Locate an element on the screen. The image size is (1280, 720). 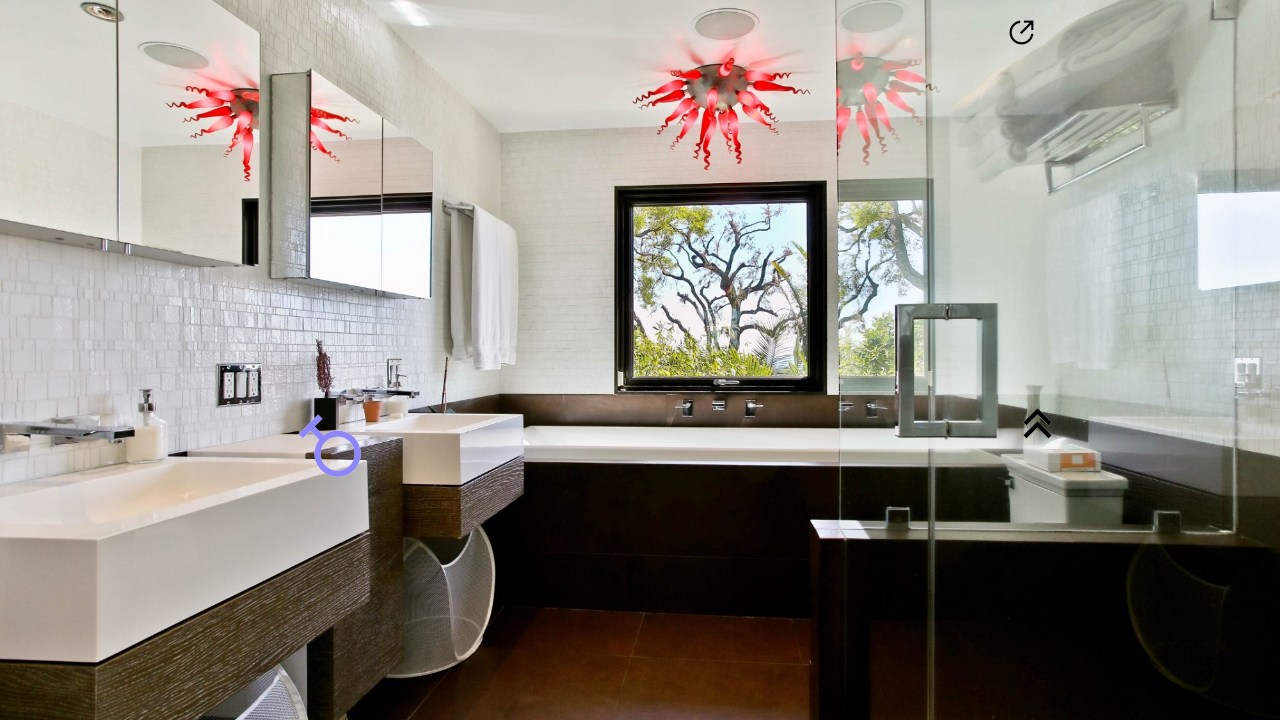
indicates transgender or travesti gender identity is located at coordinates (333, 446).